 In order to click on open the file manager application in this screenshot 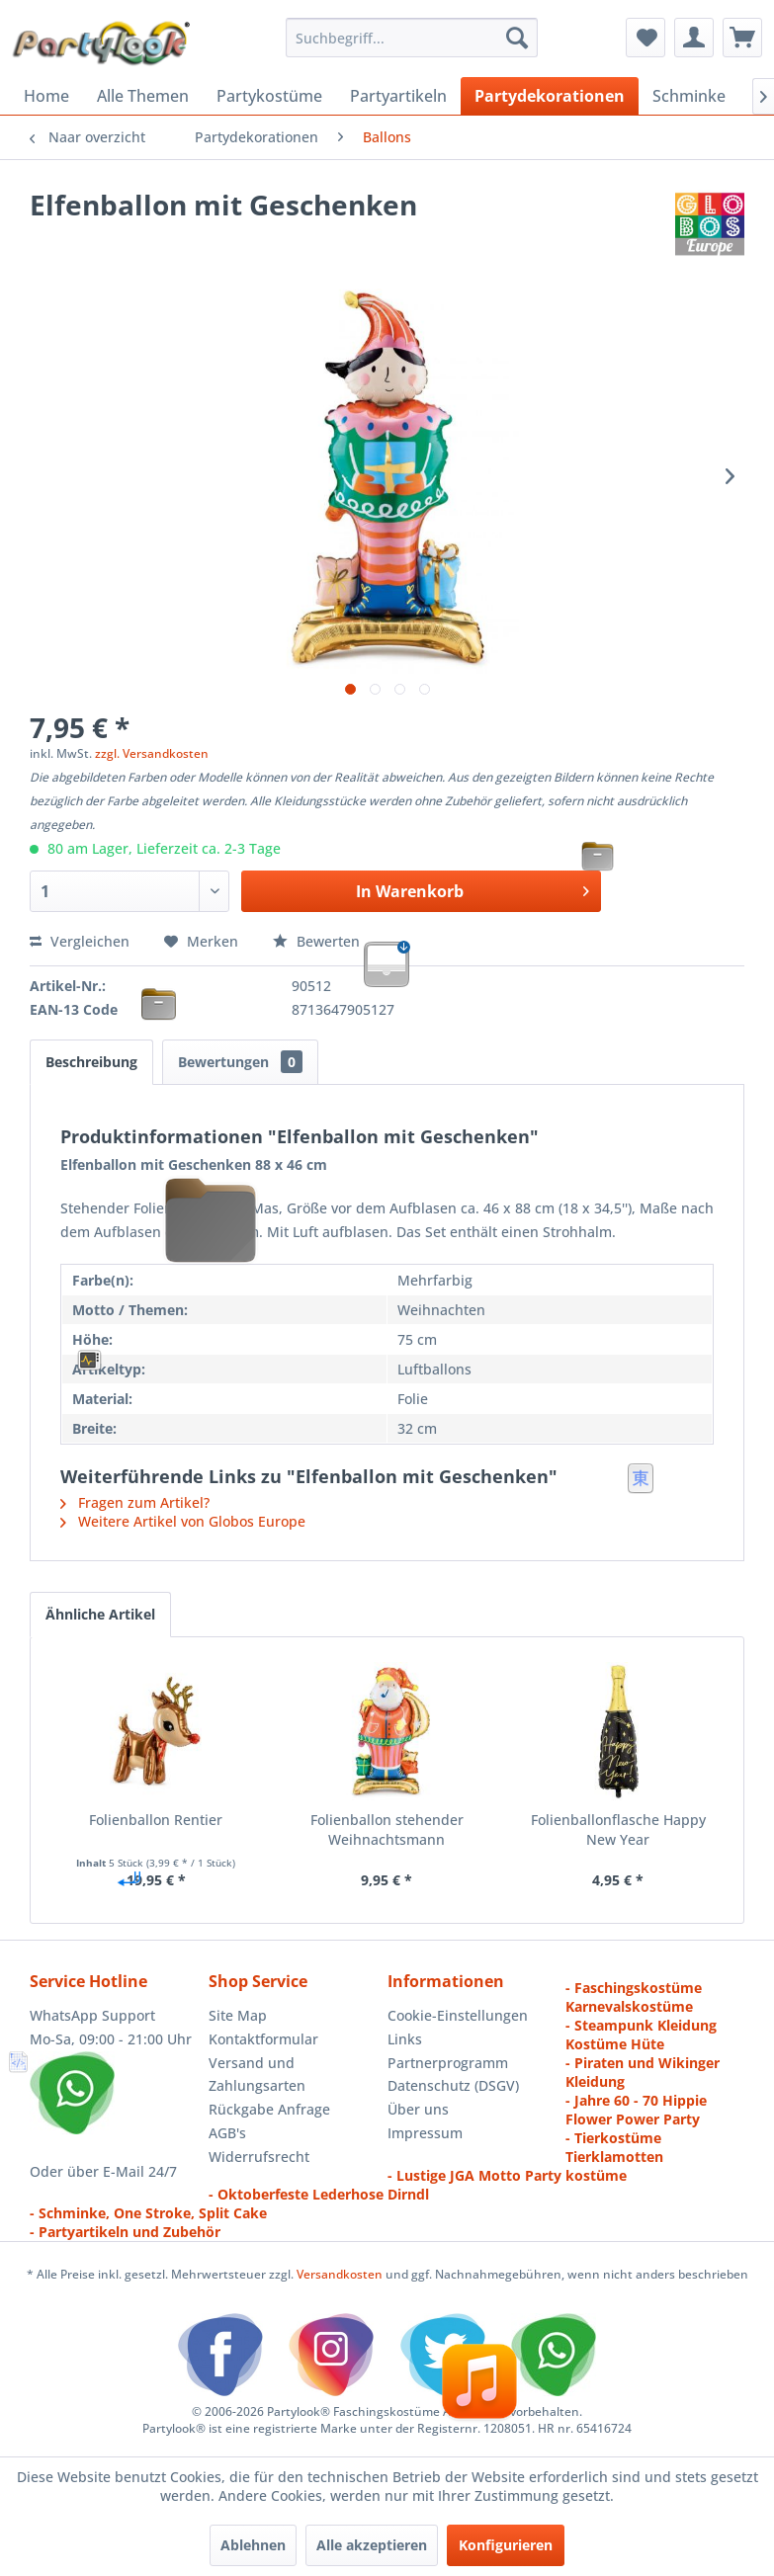, I will do `click(597, 856)`.